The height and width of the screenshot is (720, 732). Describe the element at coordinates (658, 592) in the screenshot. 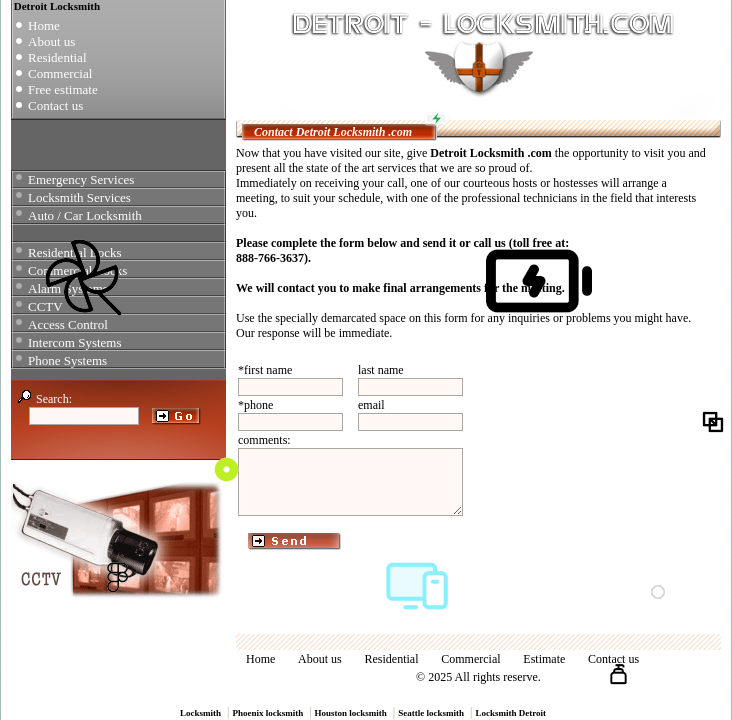

I see `stop or halt action indicator` at that location.